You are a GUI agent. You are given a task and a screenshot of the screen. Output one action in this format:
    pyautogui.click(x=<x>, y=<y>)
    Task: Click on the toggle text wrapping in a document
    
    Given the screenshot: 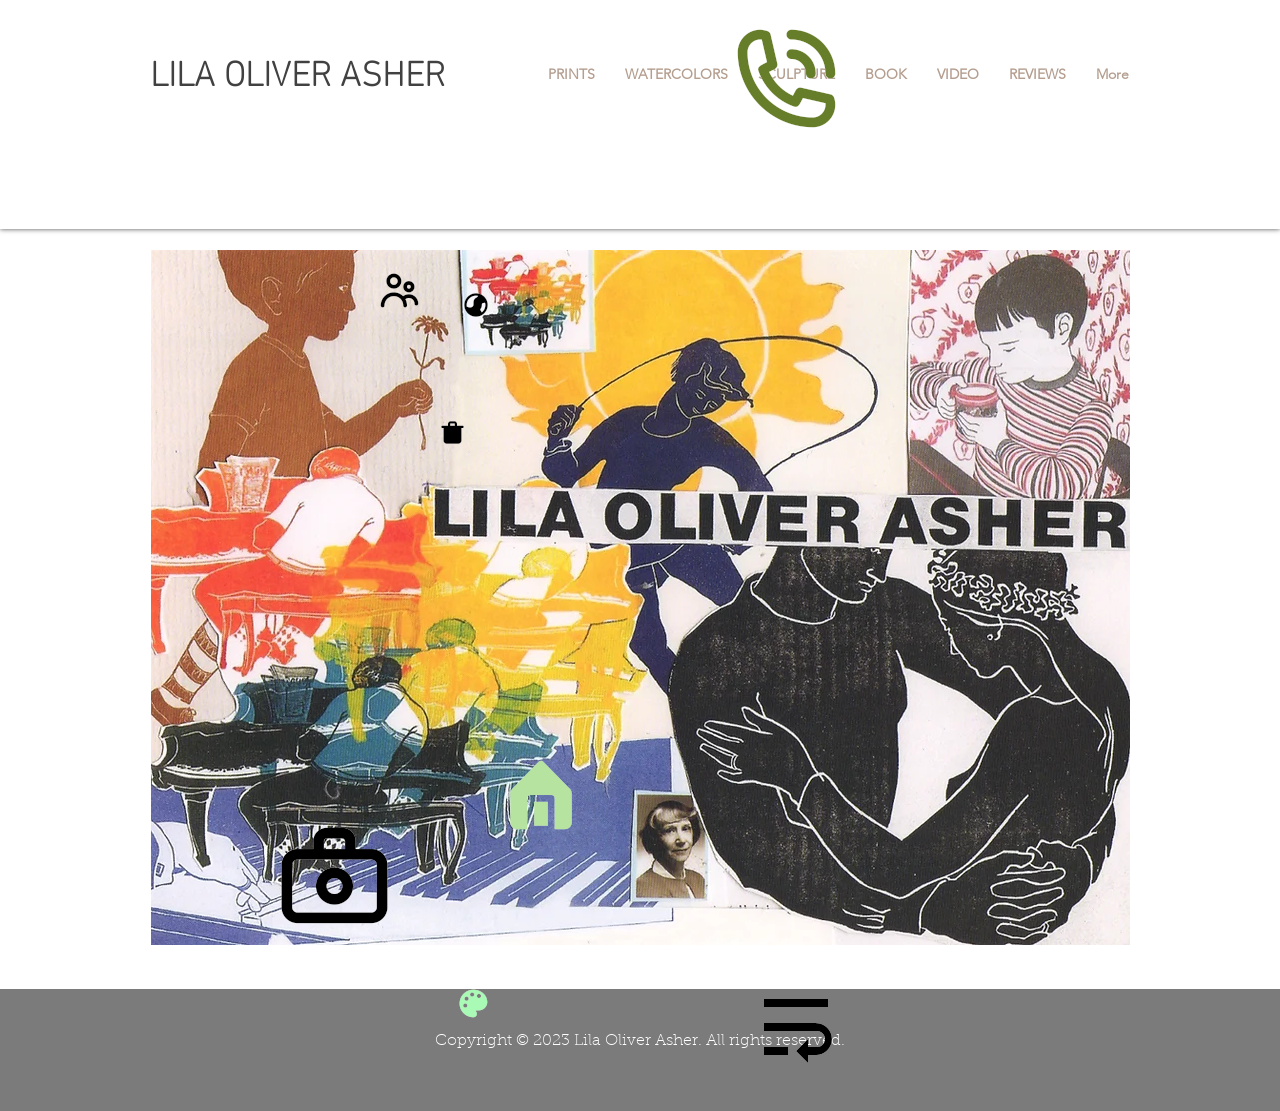 What is the action you would take?
    pyautogui.click(x=796, y=1027)
    